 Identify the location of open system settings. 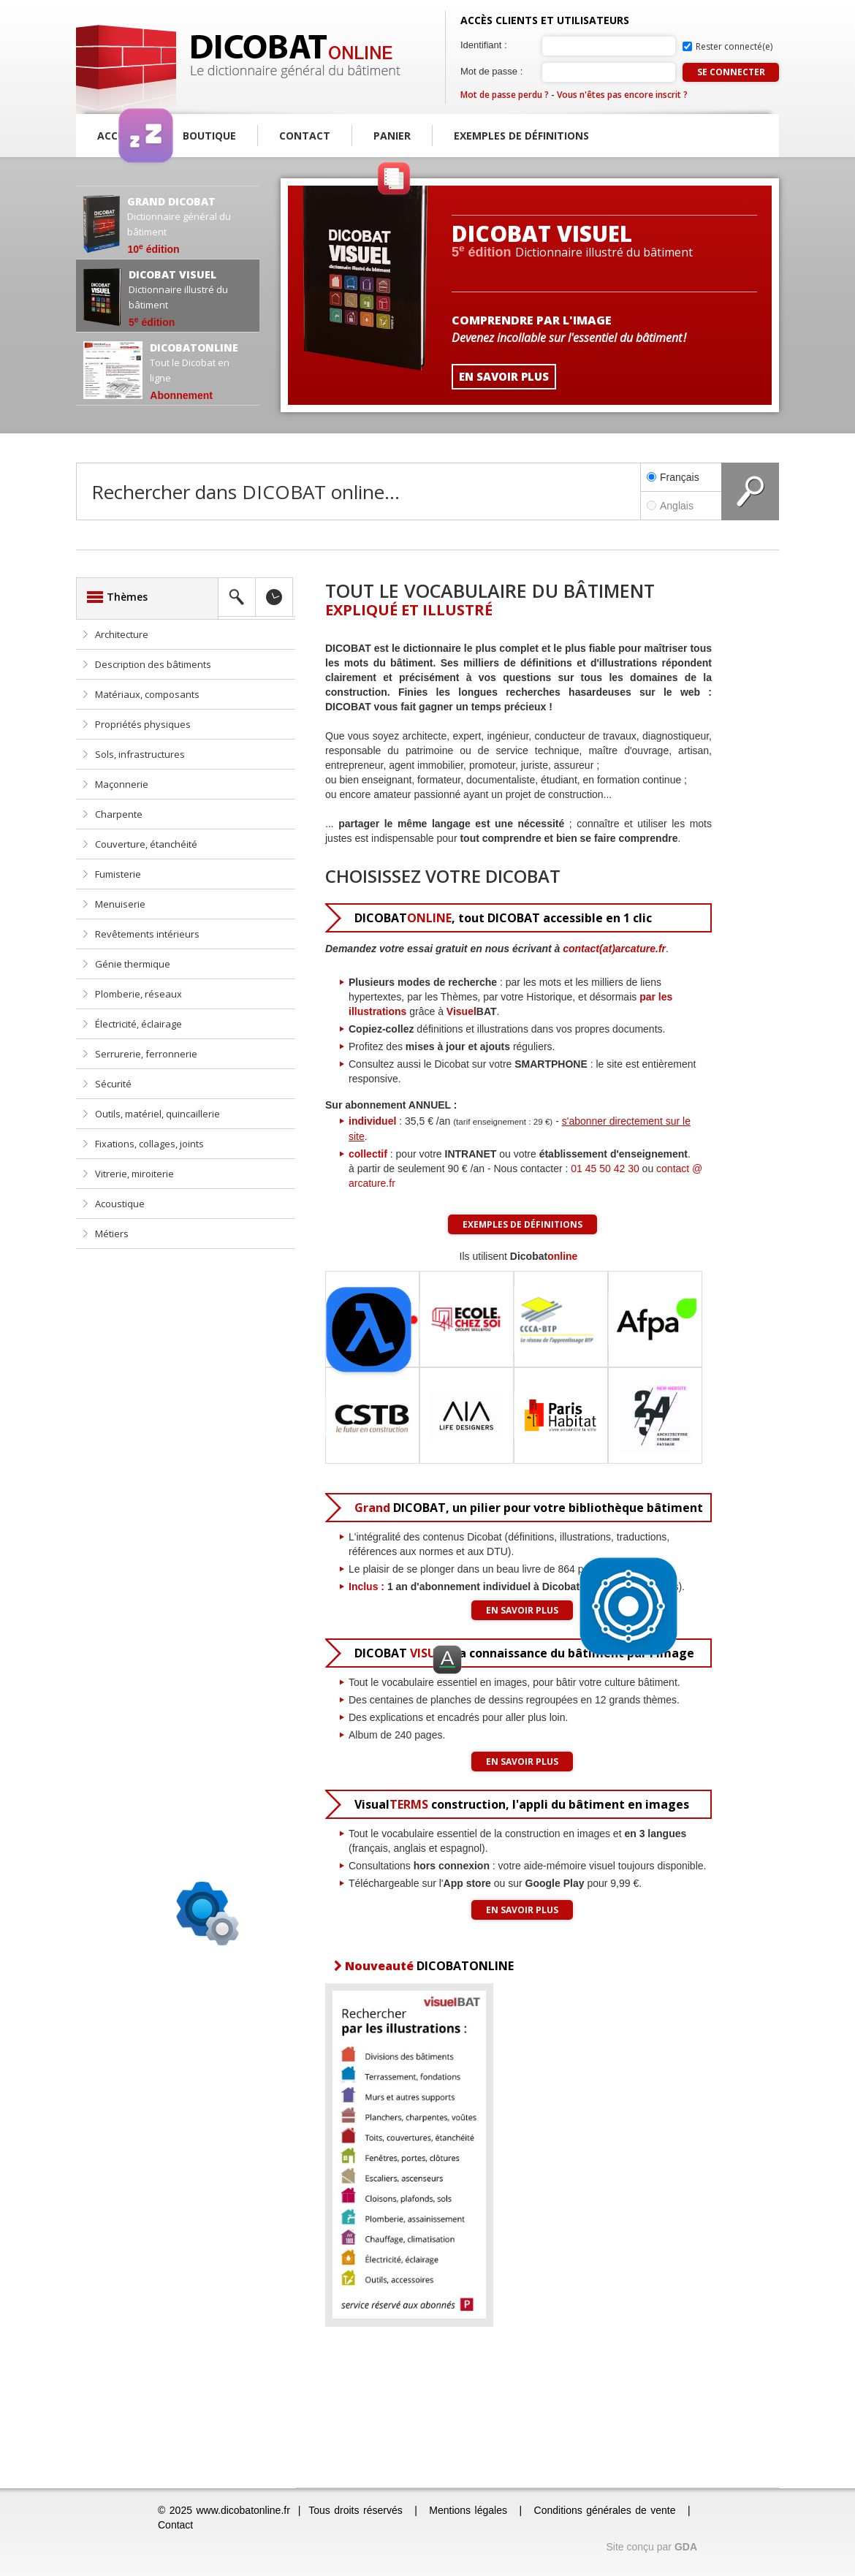
(208, 1915).